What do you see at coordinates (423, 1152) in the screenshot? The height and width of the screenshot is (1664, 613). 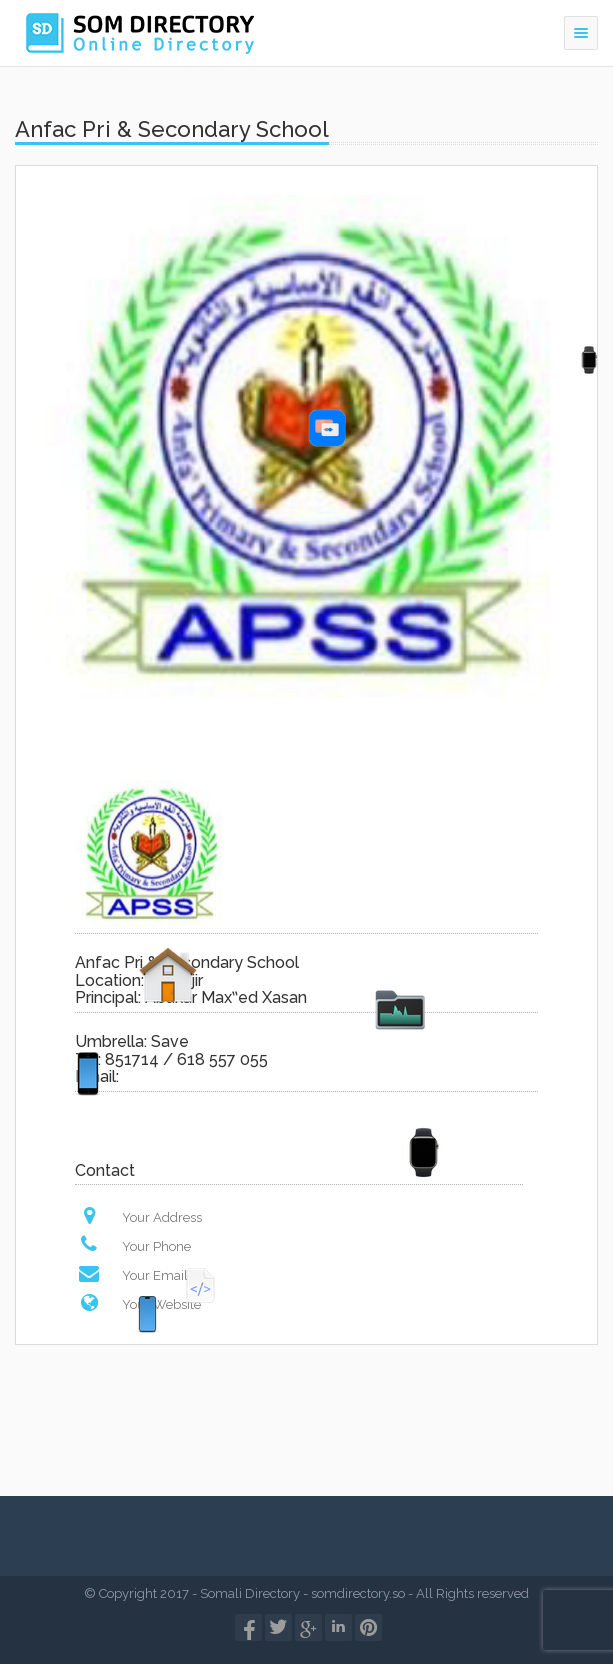 I see `apple watch series 8 device icon` at bounding box center [423, 1152].